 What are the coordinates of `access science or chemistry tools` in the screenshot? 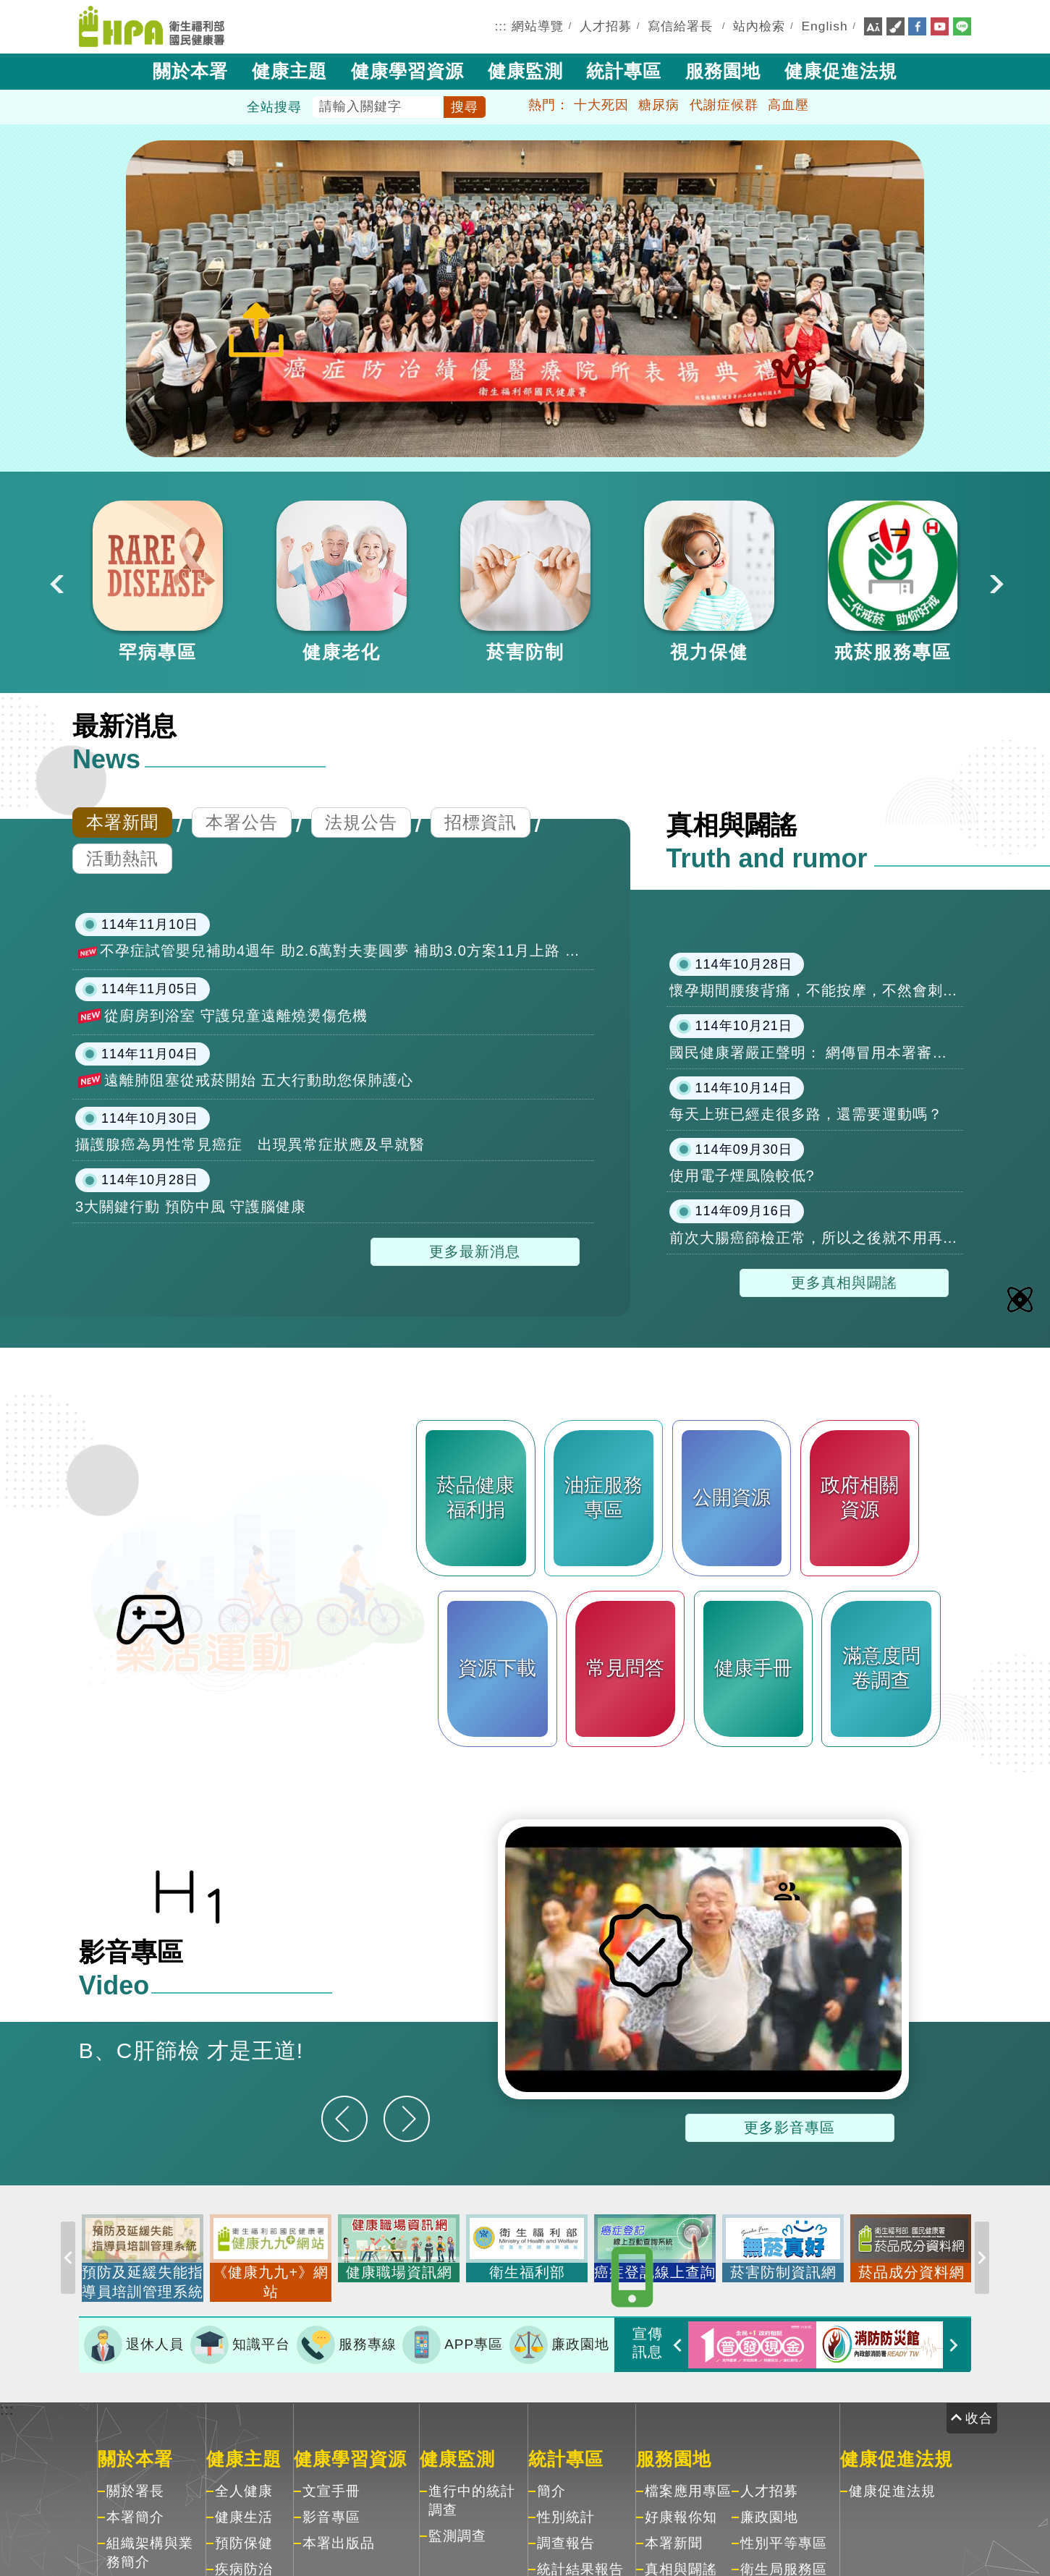 It's located at (1020, 1299).